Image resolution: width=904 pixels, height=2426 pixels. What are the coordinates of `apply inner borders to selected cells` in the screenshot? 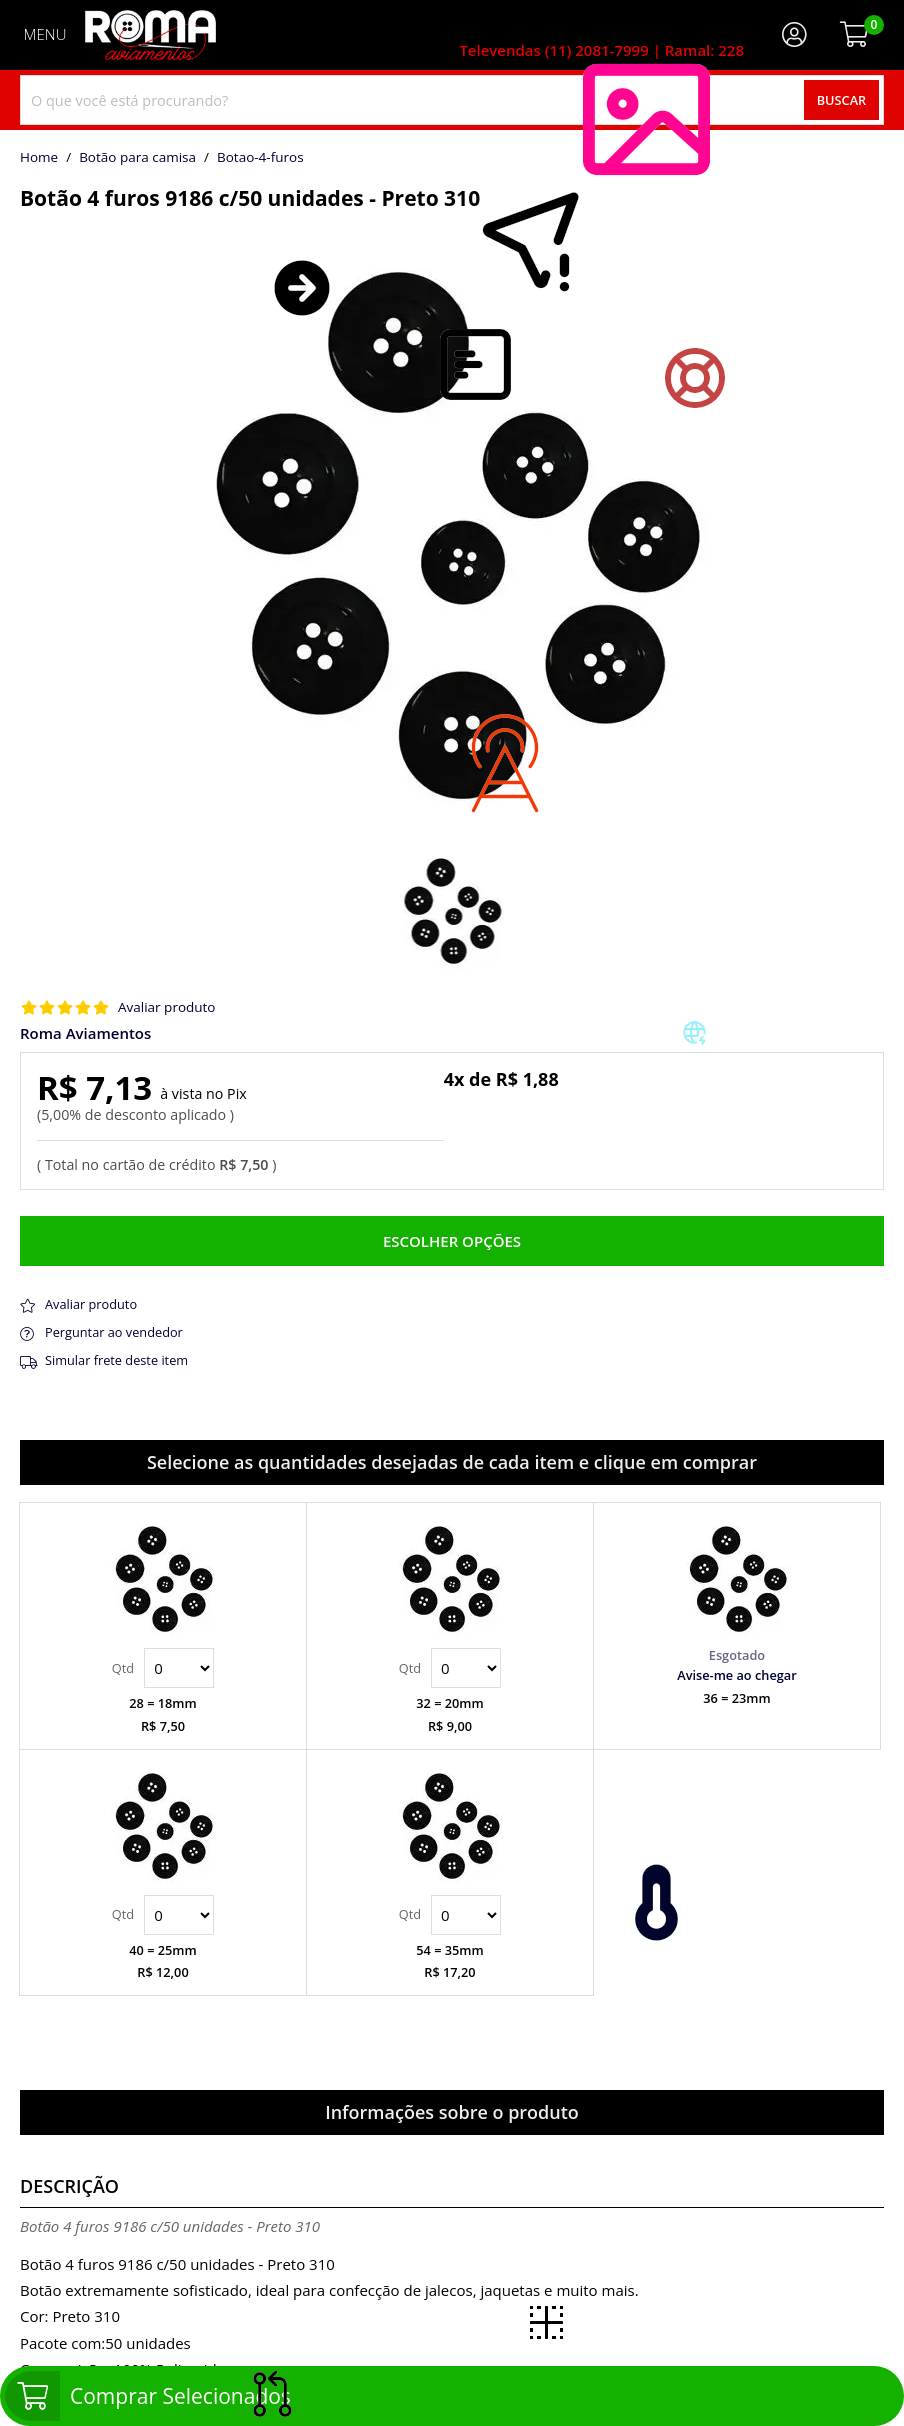 It's located at (546, 2322).